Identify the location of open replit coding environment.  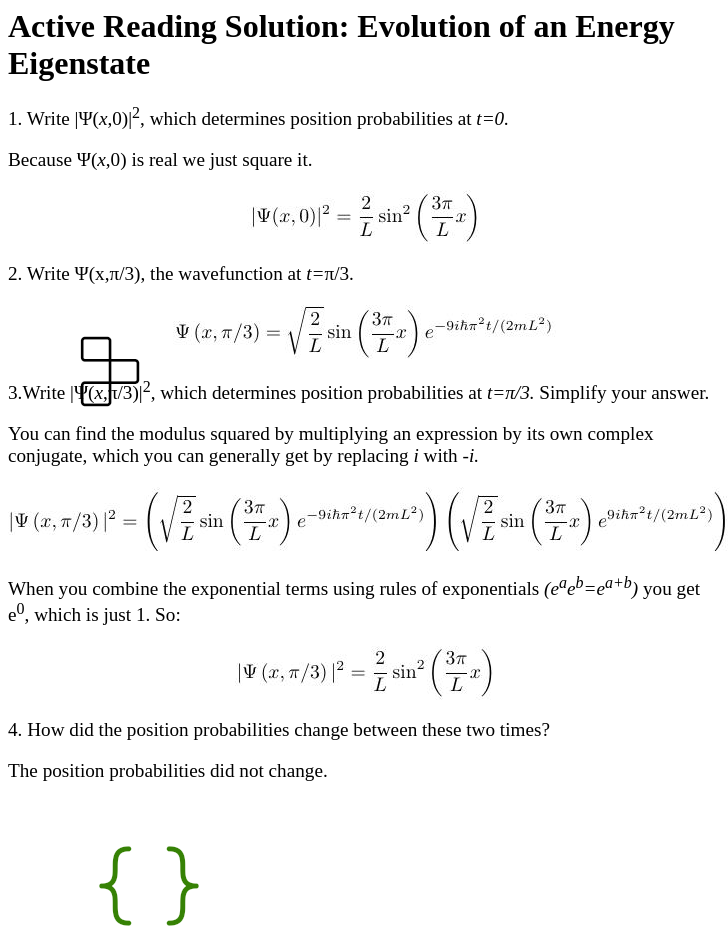
(104, 371).